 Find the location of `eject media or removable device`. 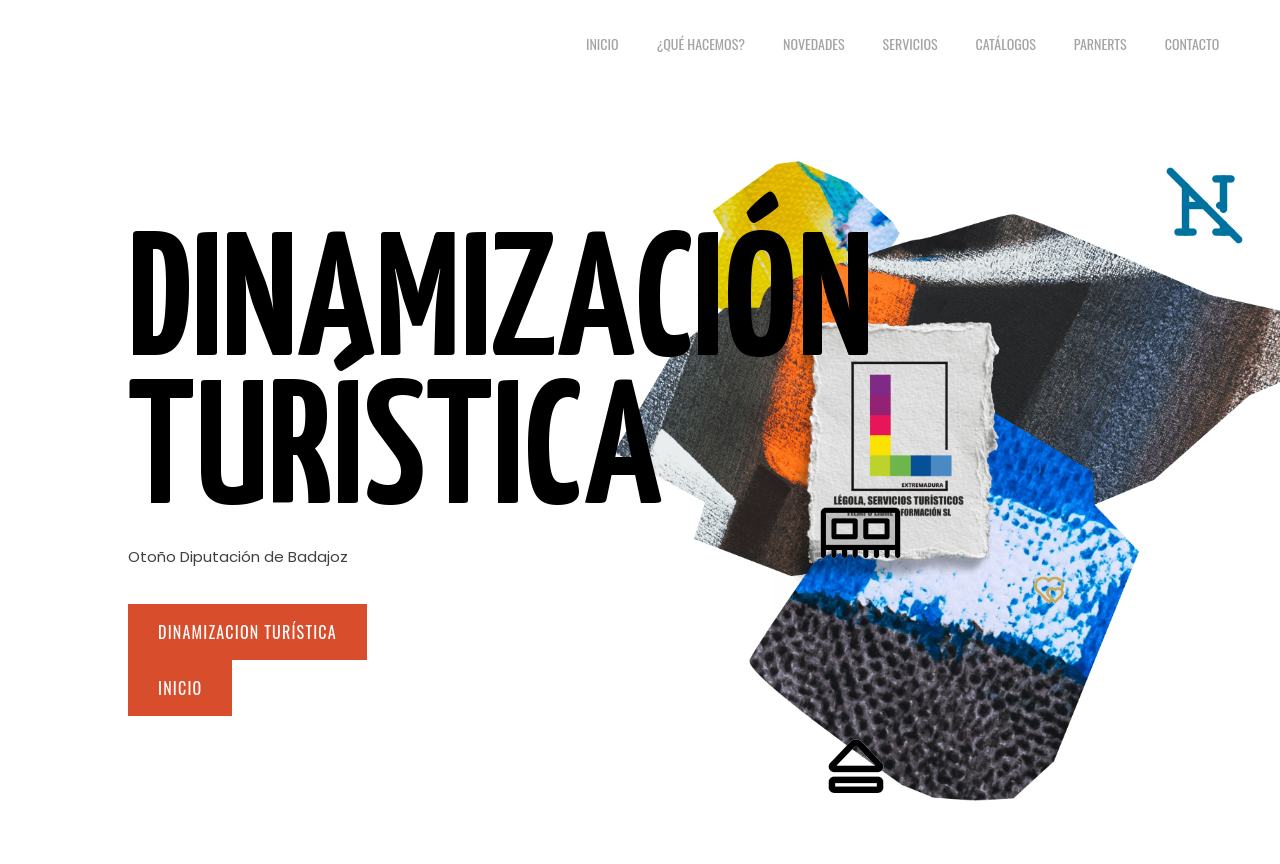

eject media or removable device is located at coordinates (856, 770).